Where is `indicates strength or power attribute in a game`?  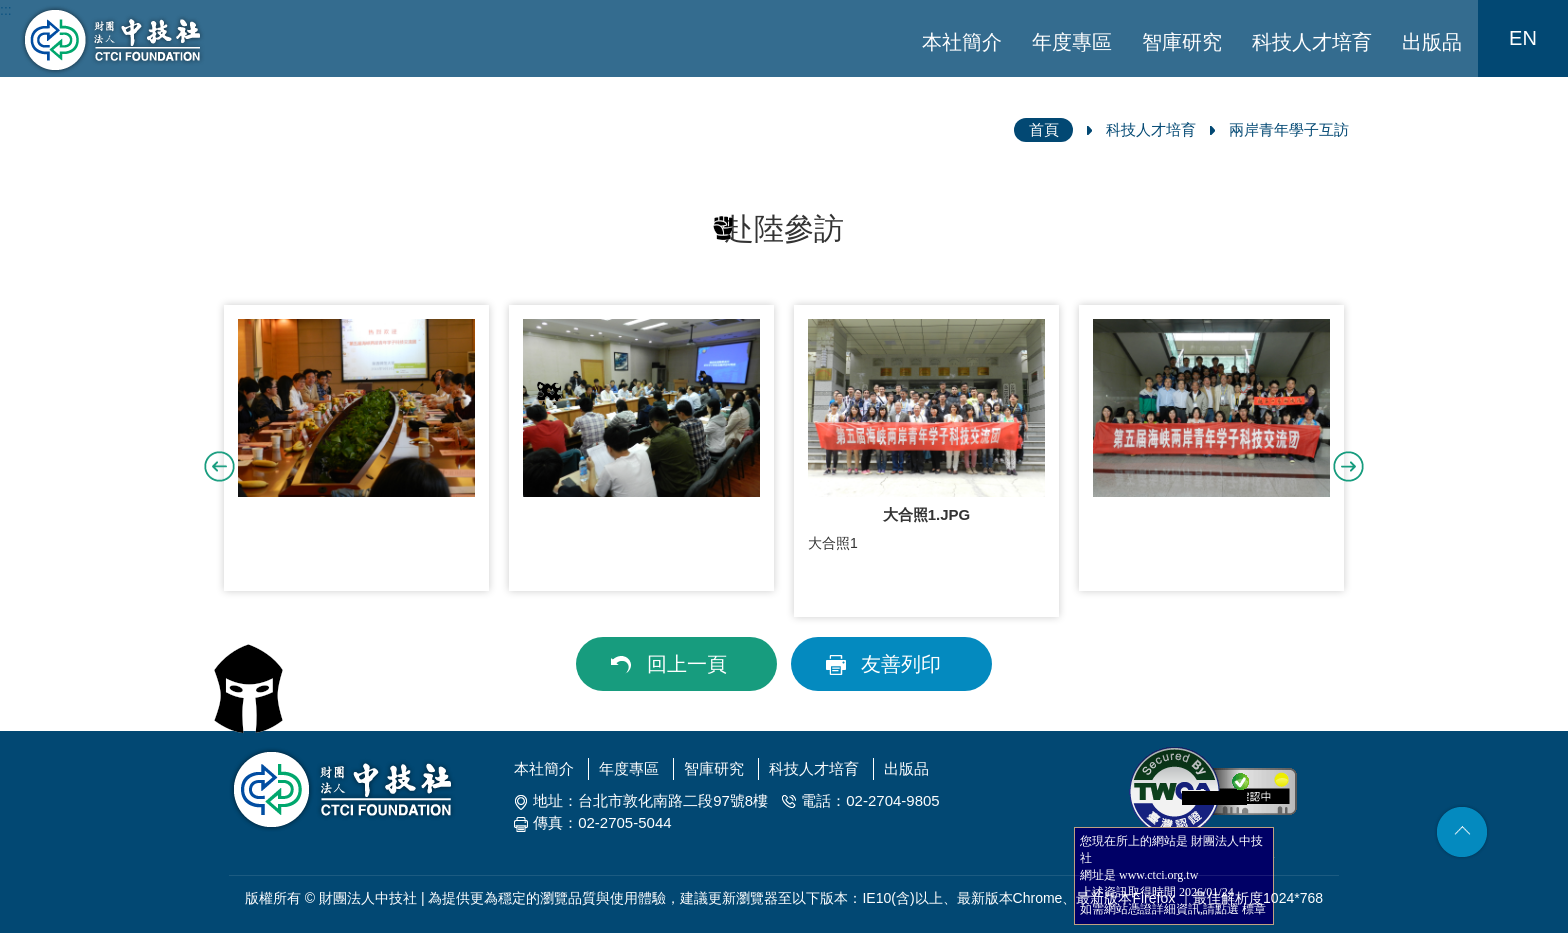 indicates strength or power attribute in a game is located at coordinates (723, 228).